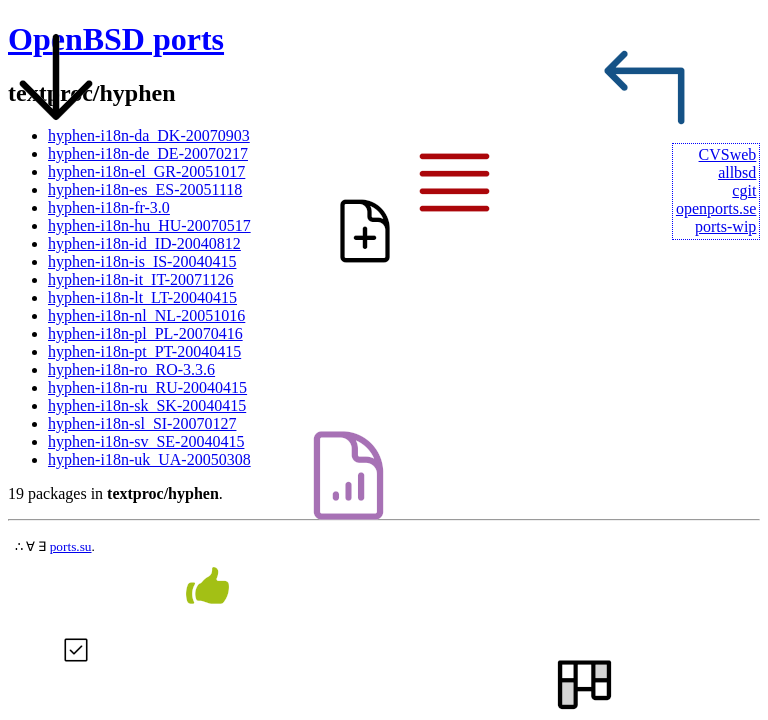  Describe the element at coordinates (584, 682) in the screenshot. I see `view kanban board` at that location.